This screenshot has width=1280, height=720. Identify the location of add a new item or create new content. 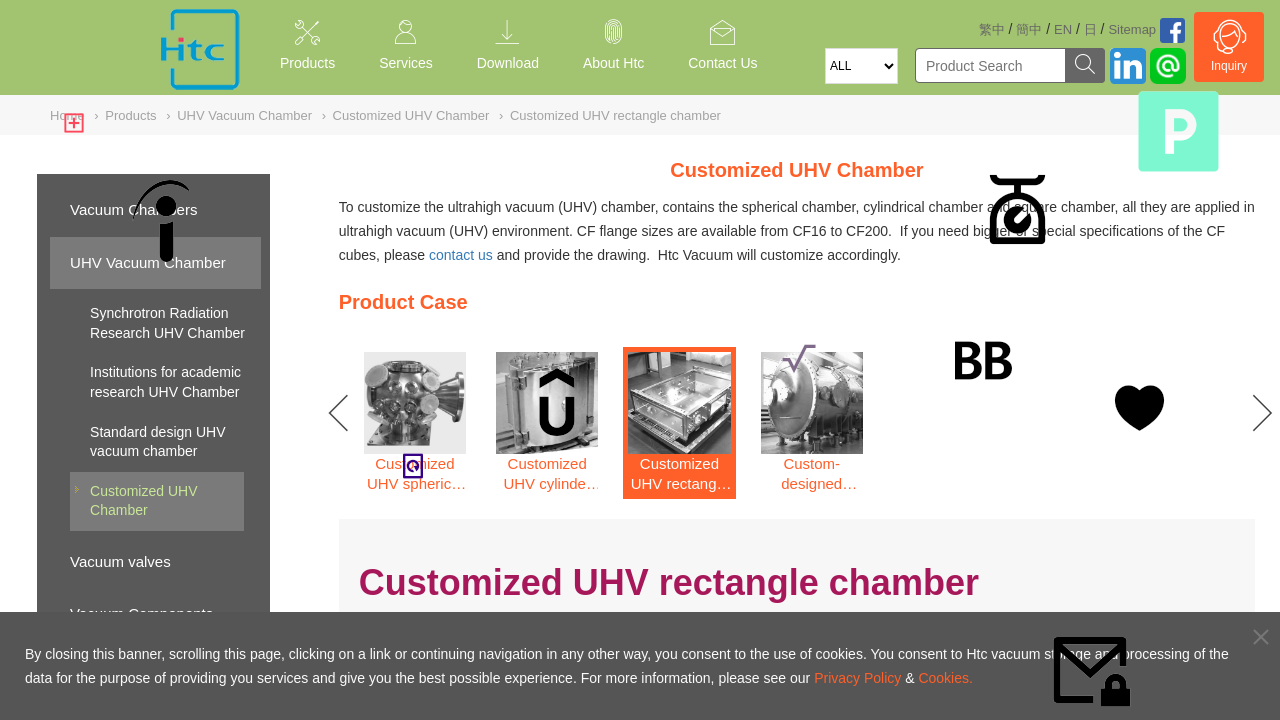
(74, 123).